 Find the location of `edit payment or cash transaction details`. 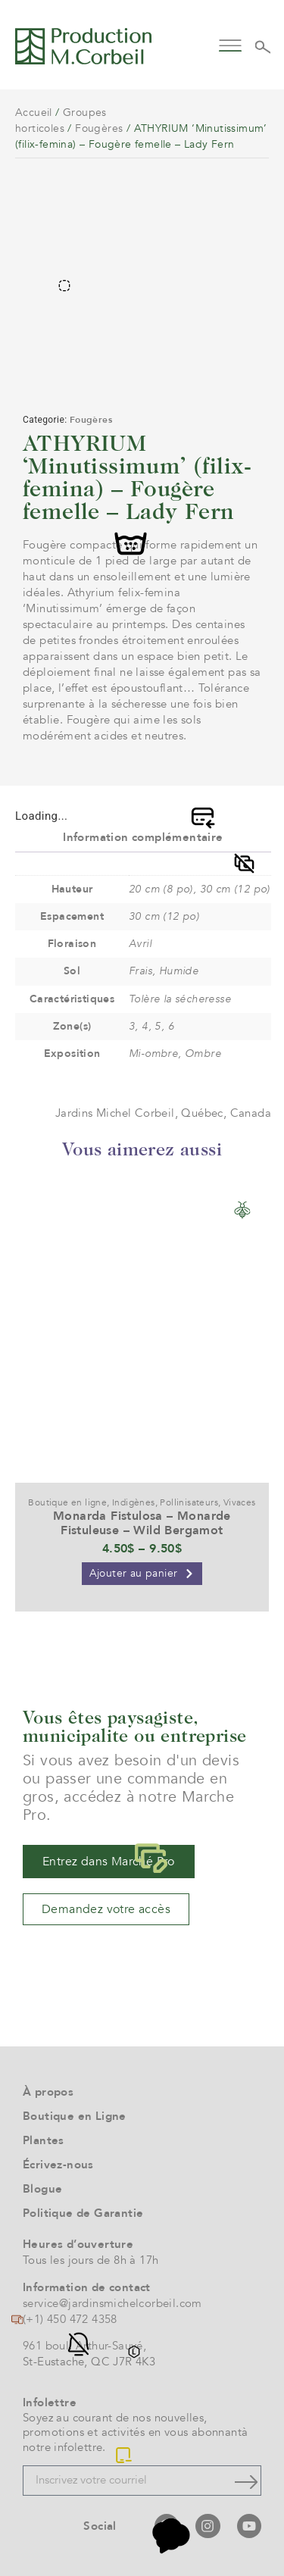

edit payment or cash transaction details is located at coordinates (150, 1855).